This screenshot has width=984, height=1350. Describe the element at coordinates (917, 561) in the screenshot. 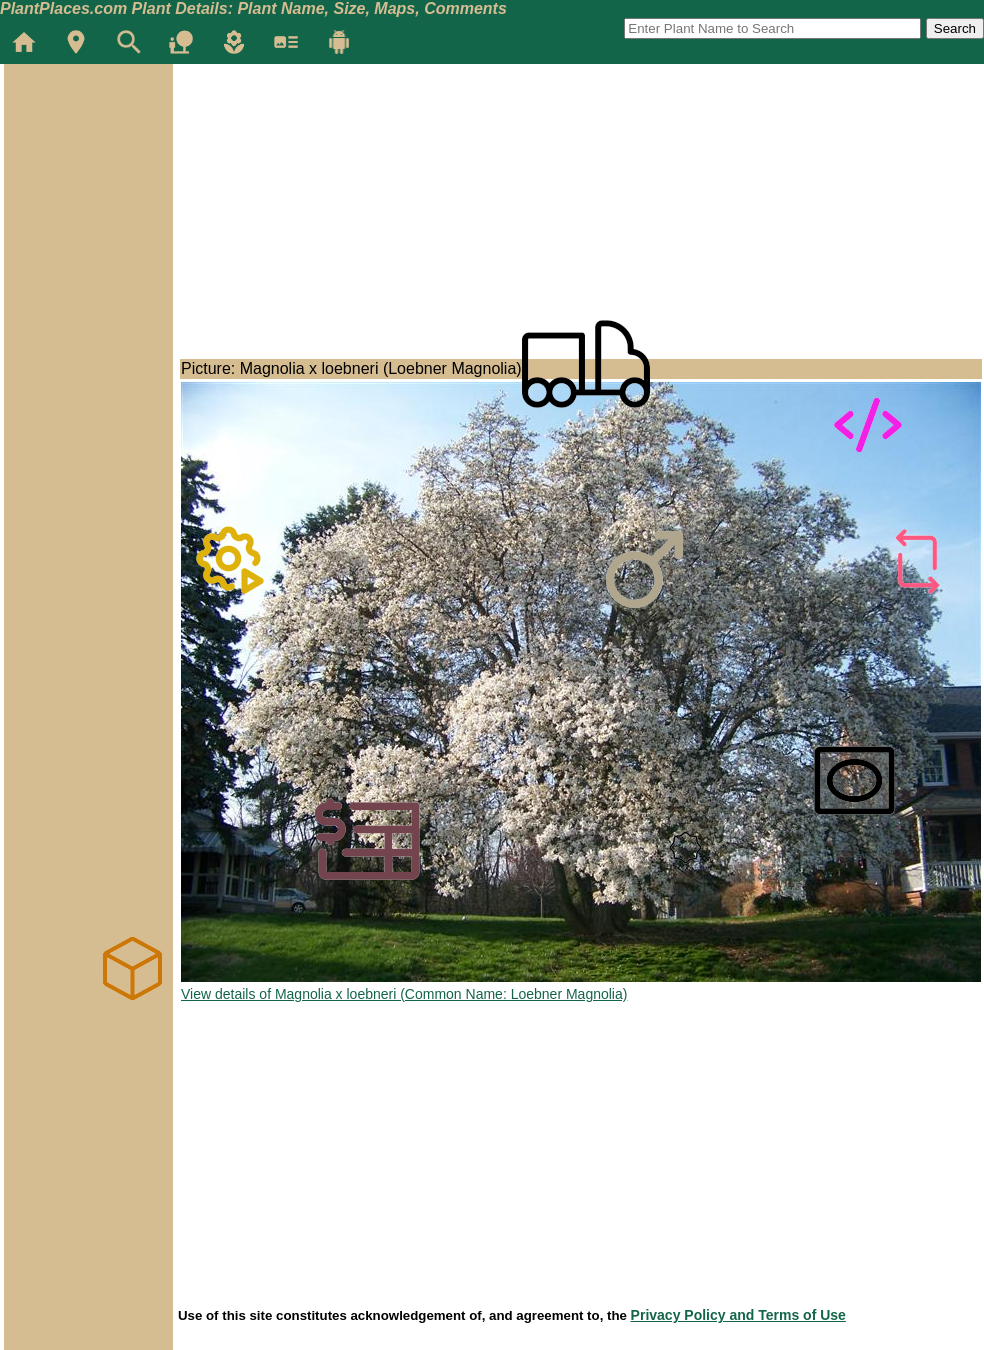

I see `rotate your device orientation` at that location.